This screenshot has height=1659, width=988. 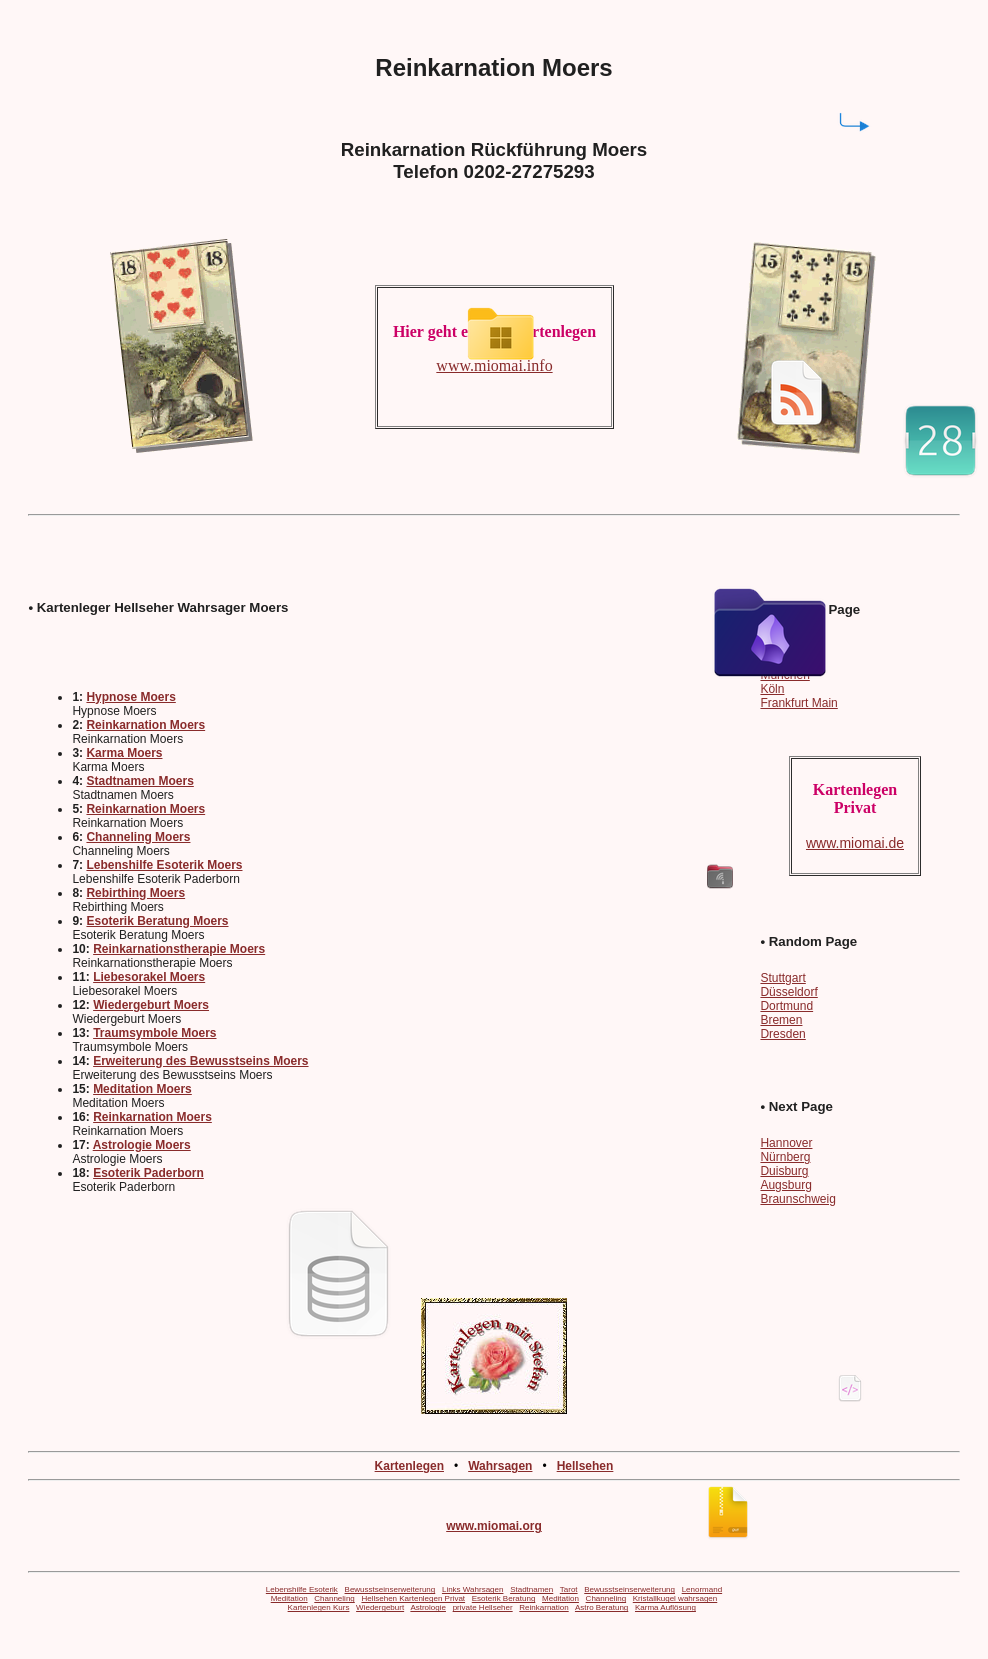 What do you see at coordinates (500, 335) in the screenshot?
I see `open windows system folder` at bounding box center [500, 335].